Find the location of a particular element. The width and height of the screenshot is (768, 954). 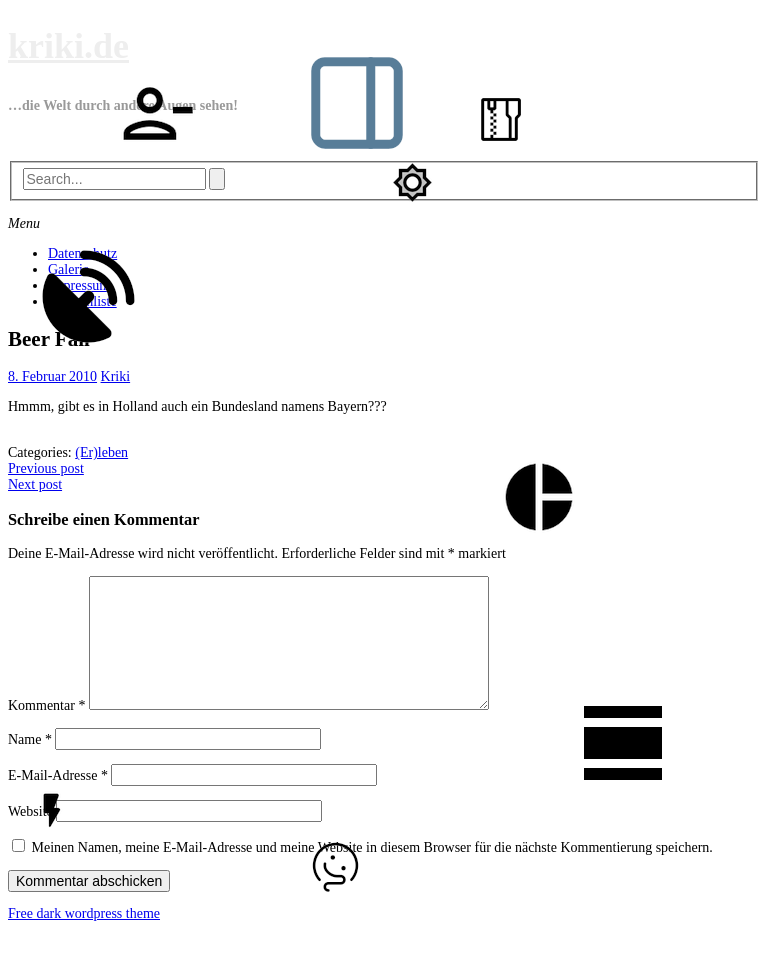

indicates a compressed or zipped file is located at coordinates (499, 119).